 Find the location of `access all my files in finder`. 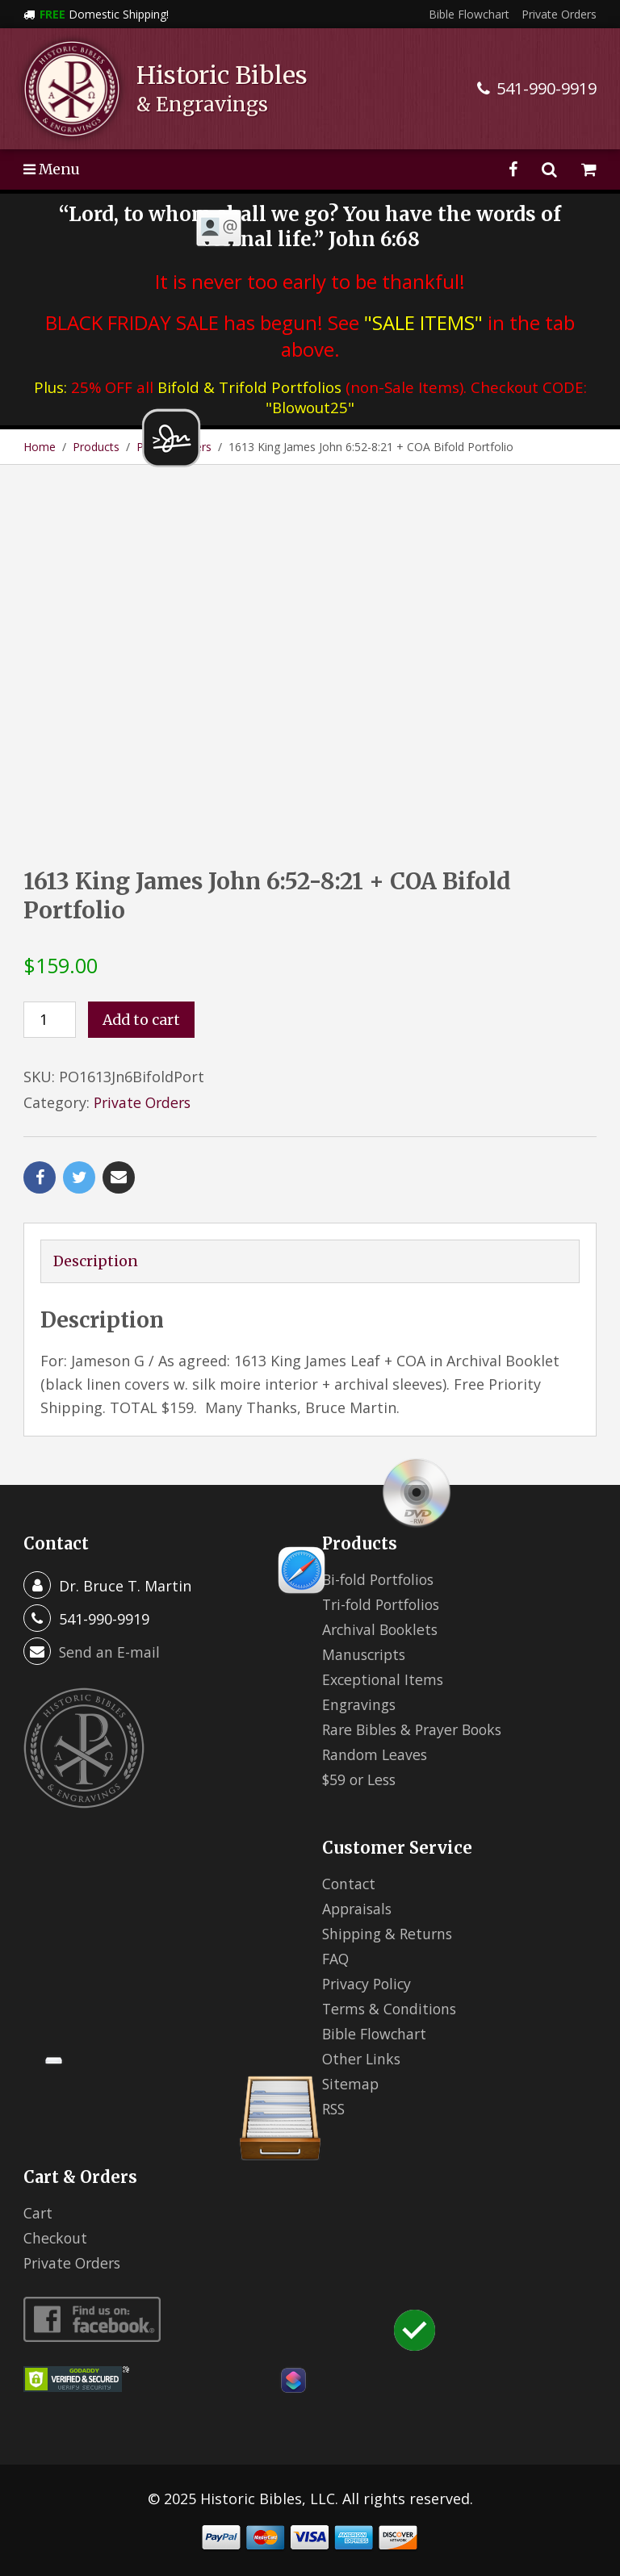

access all my files in finder is located at coordinates (280, 2119).